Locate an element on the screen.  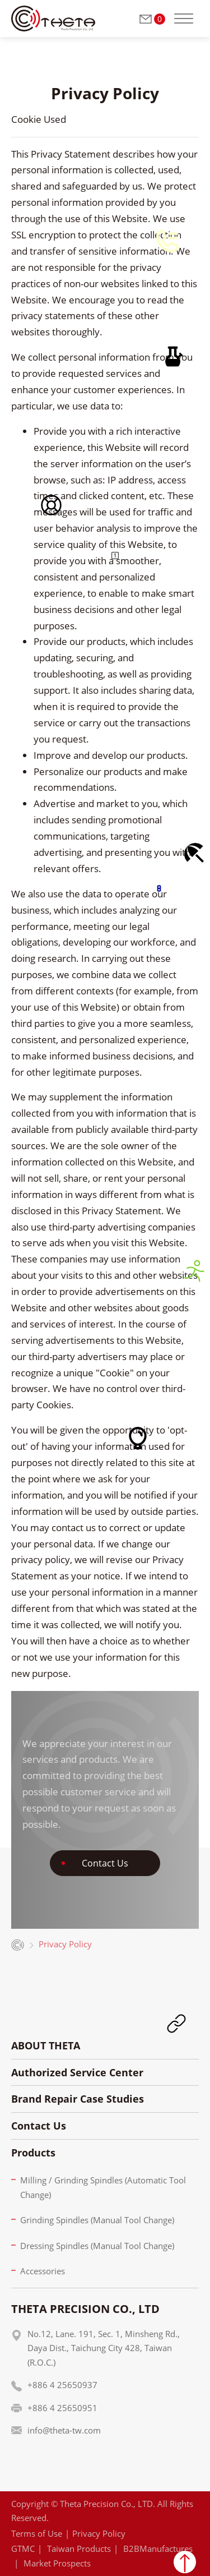
indicates item number 8 in a list or sequence is located at coordinates (159, 888).